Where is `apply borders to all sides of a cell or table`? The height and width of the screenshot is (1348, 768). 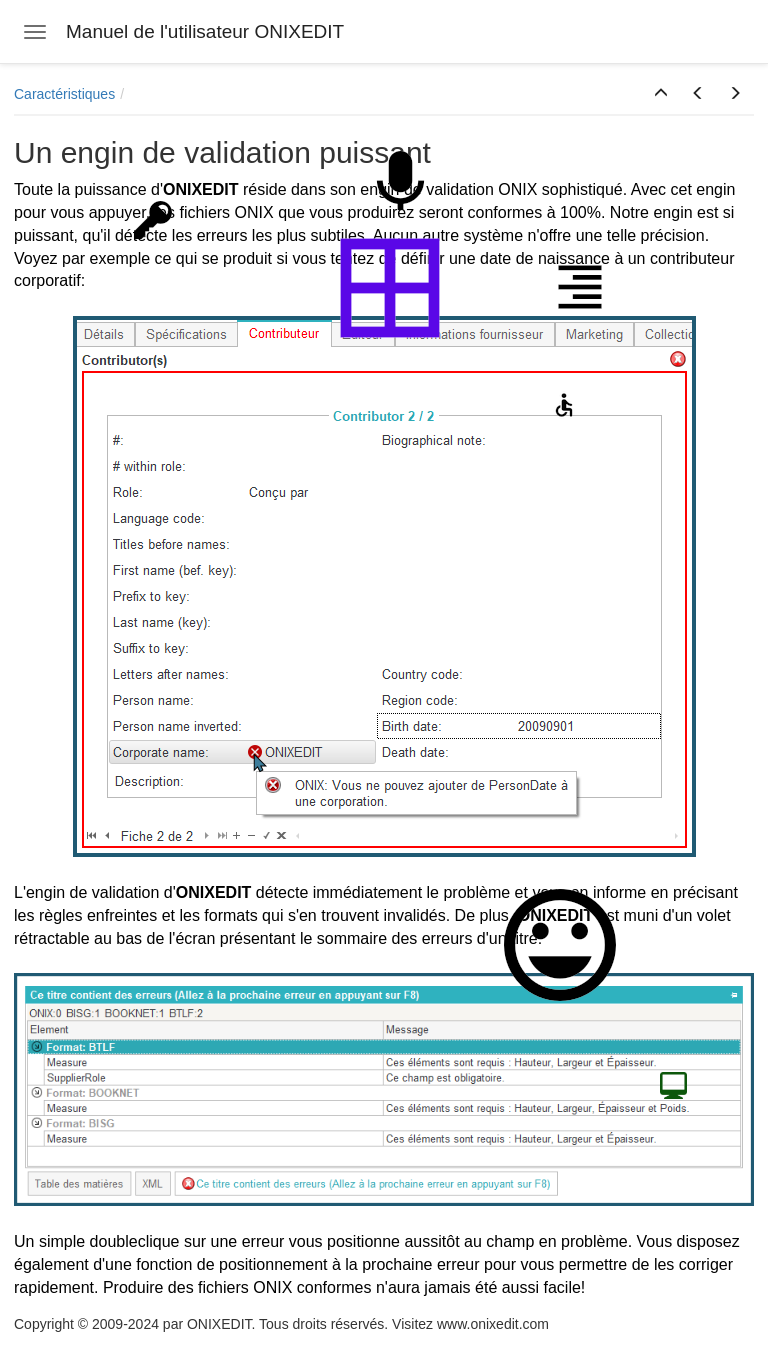 apply borders to all sides of a cell or table is located at coordinates (390, 288).